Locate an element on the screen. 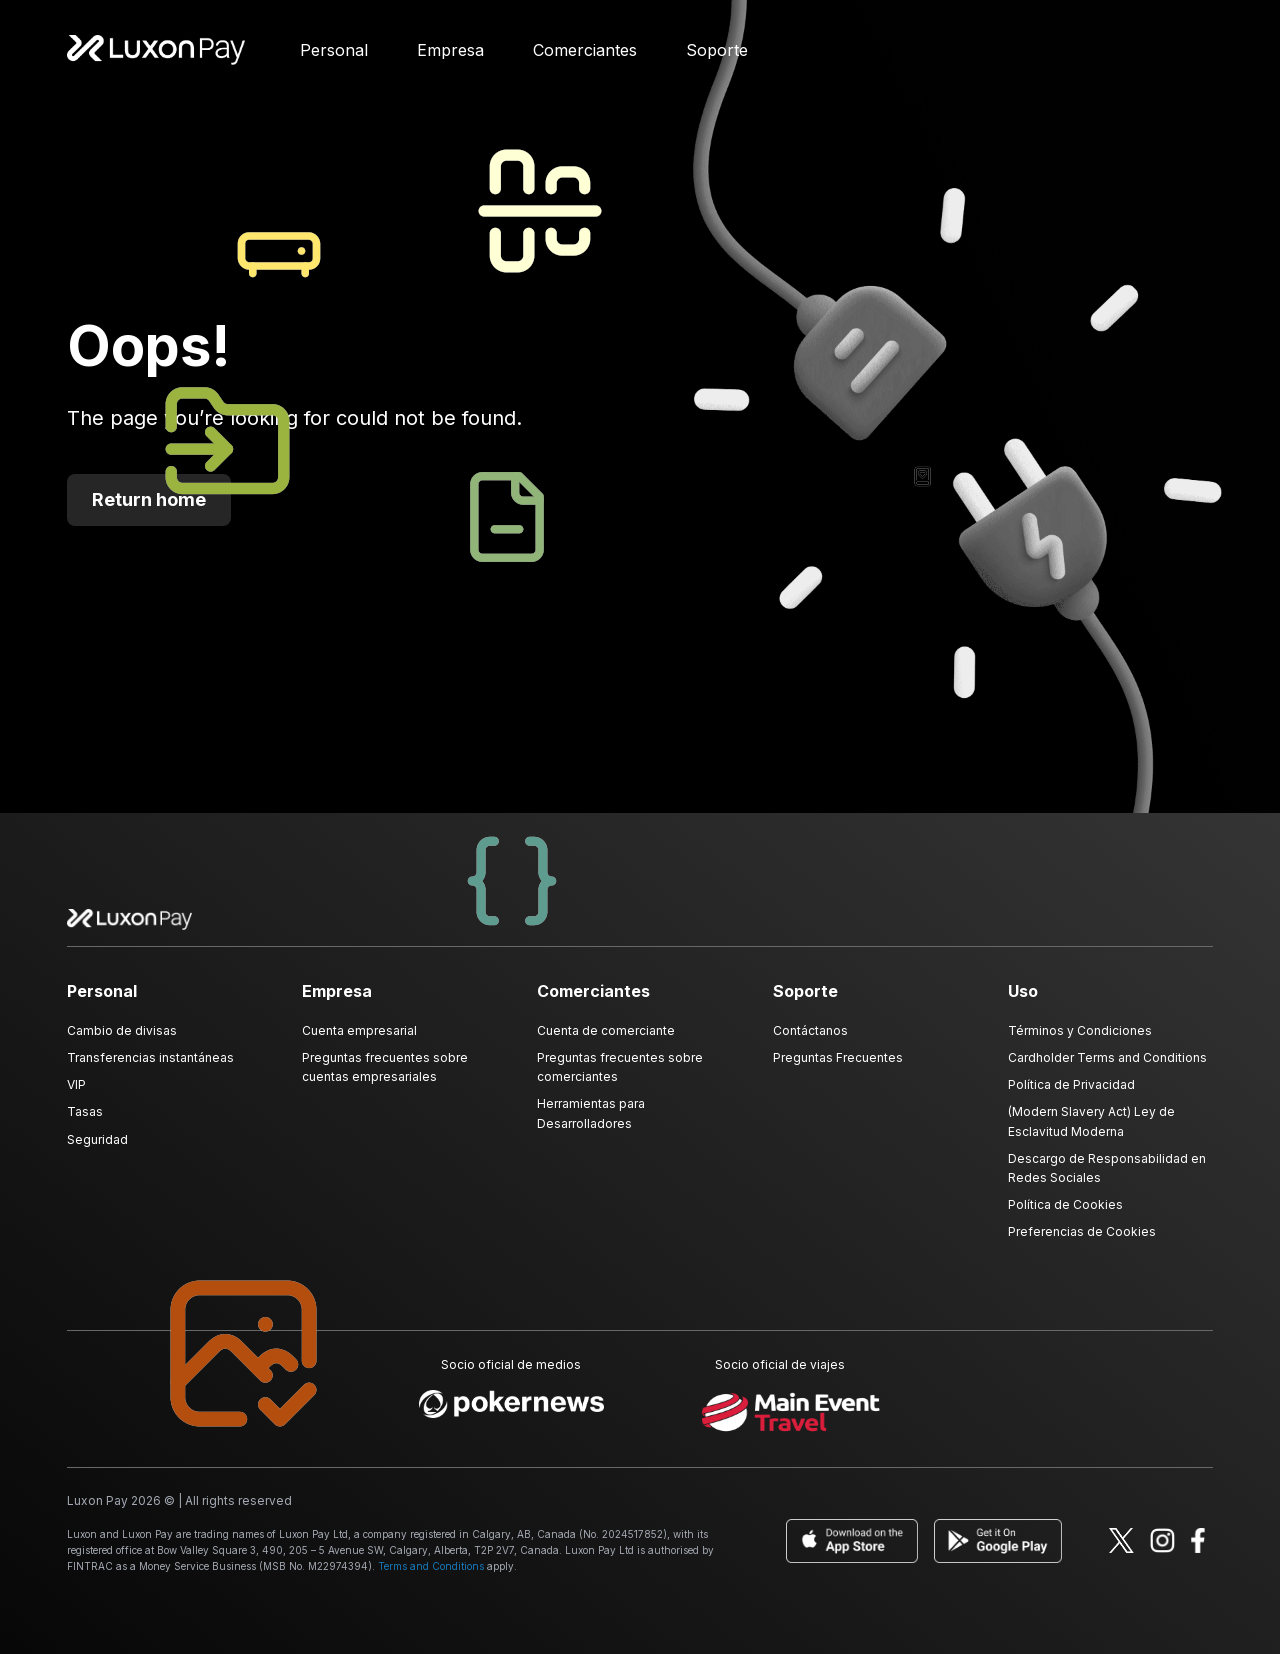  access radio or audio receiver settings is located at coordinates (279, 251).